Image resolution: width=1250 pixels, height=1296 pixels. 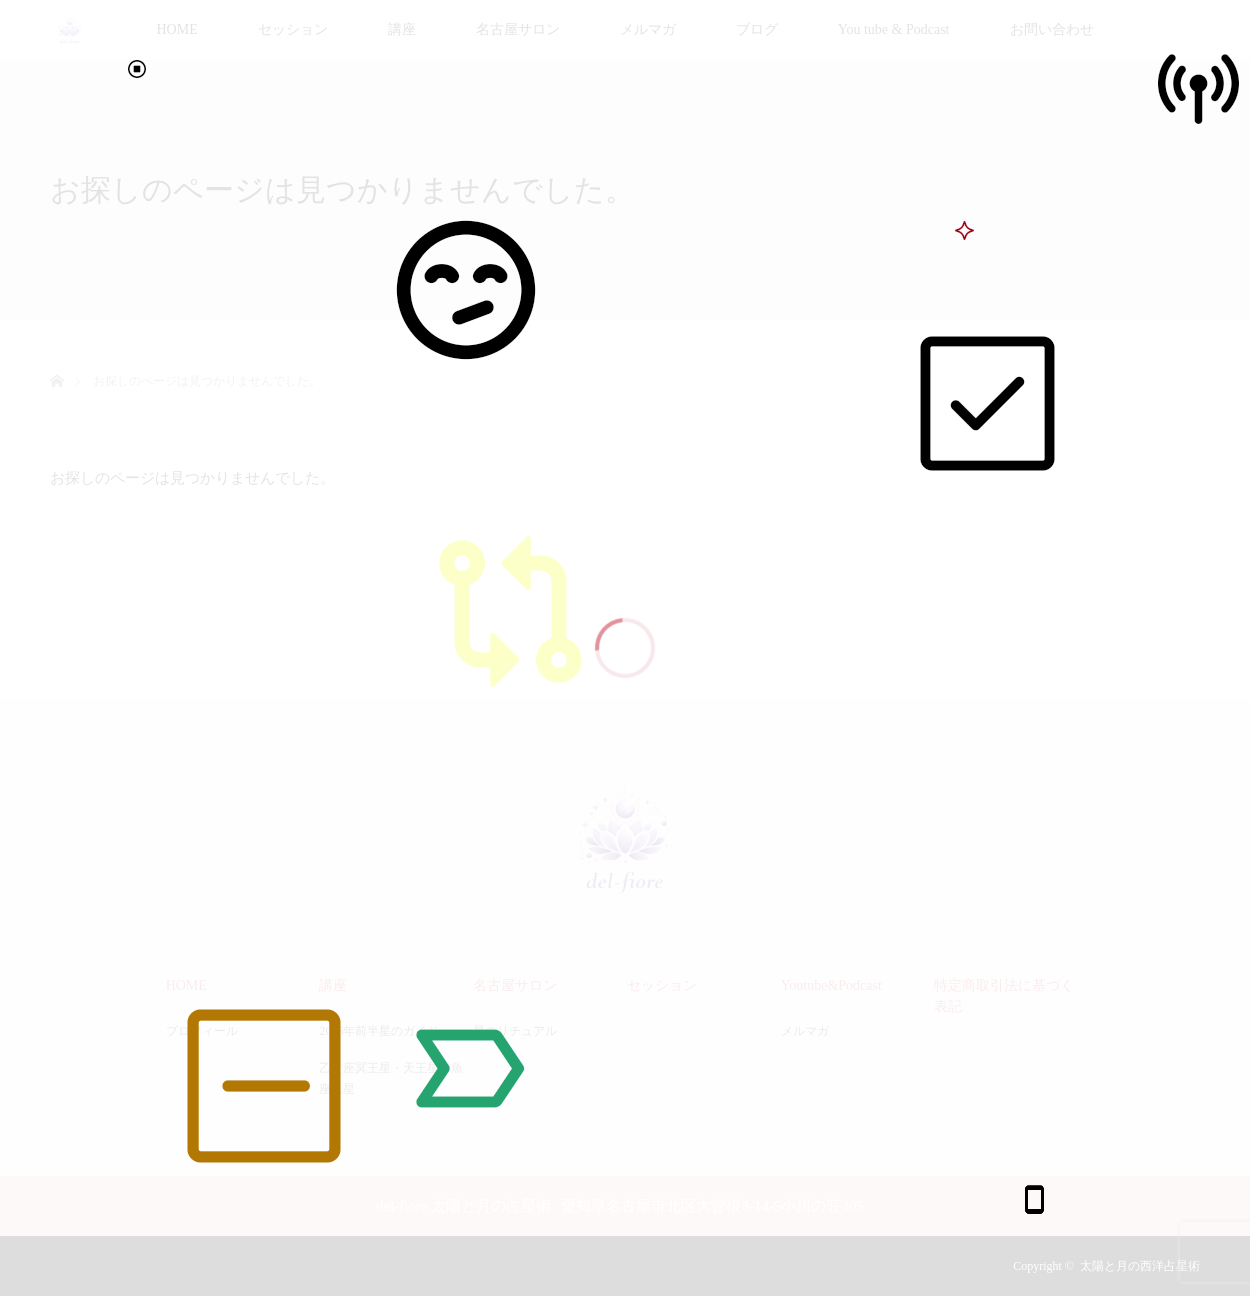 I want to click on indicate dissatisfaction or negative feedback, so click(x=466, y=290).